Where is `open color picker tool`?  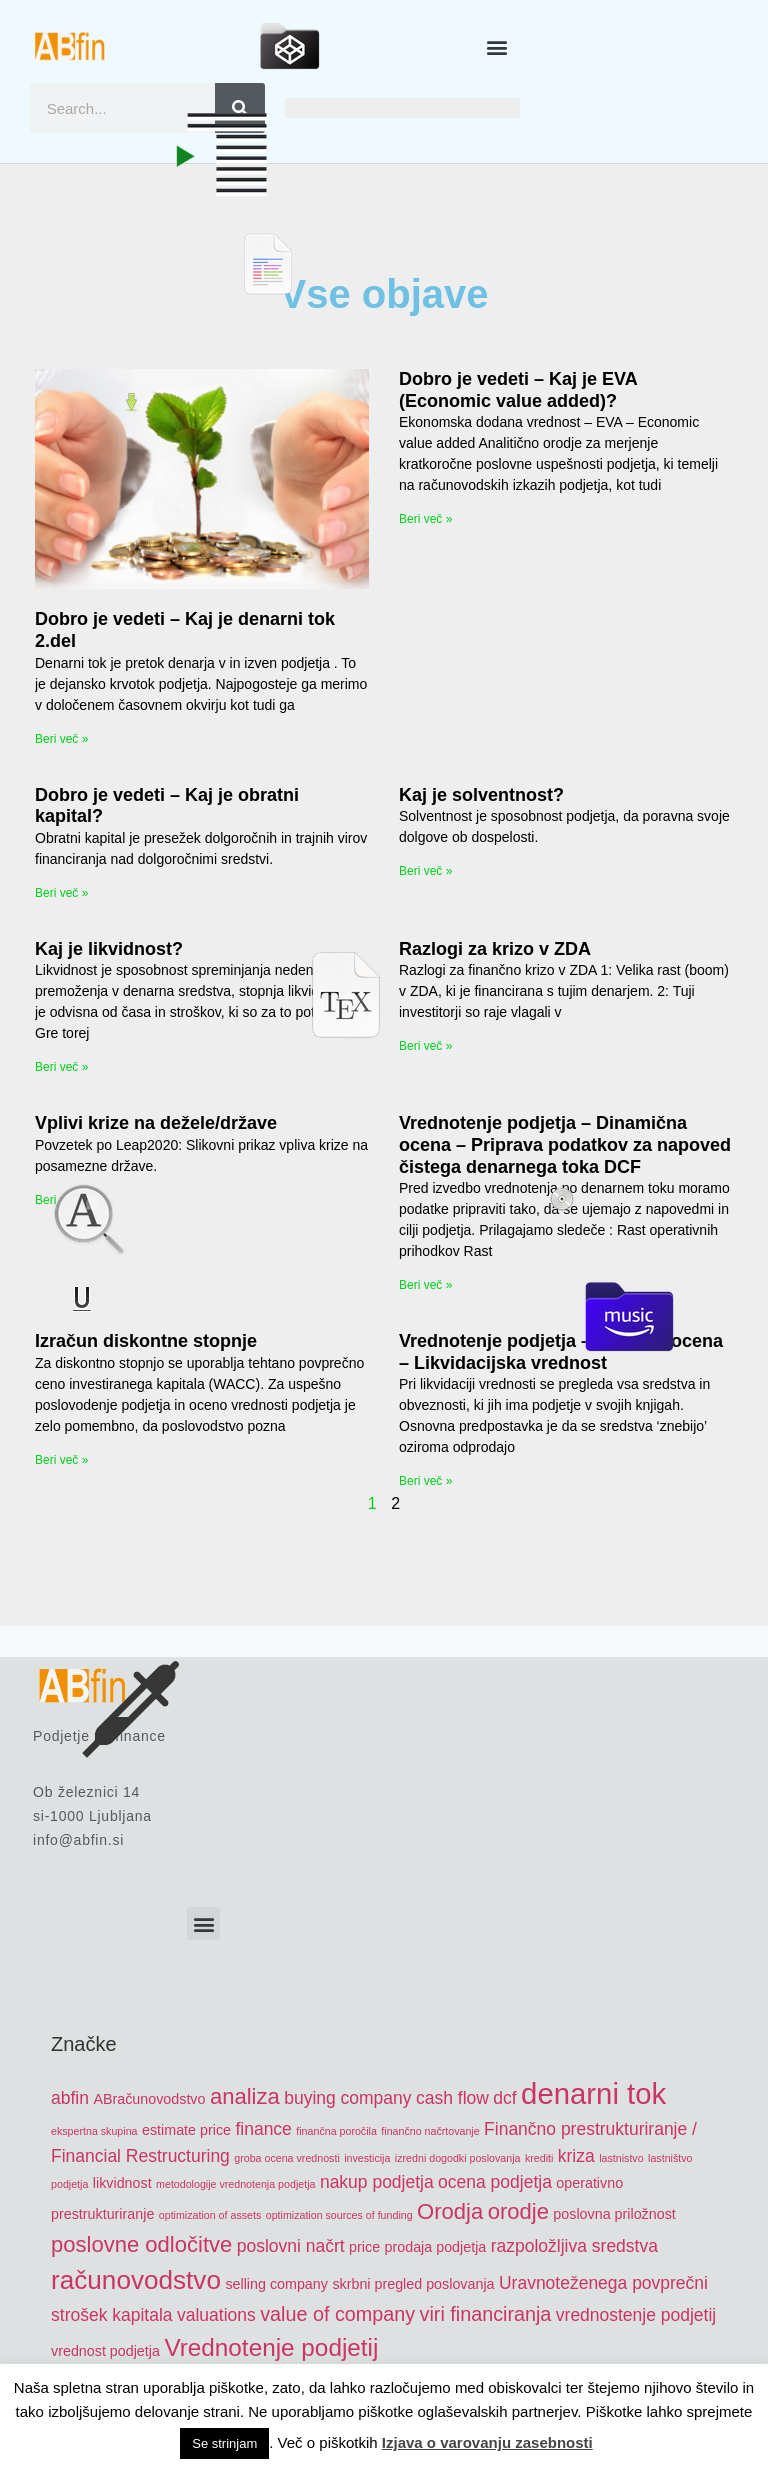
open color picker tool is located at coordinates (130, 1710).